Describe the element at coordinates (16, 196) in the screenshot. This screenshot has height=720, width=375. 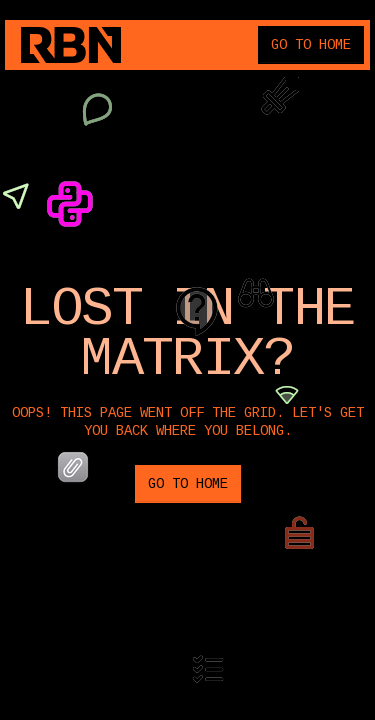
I see `share your current location` at that location.